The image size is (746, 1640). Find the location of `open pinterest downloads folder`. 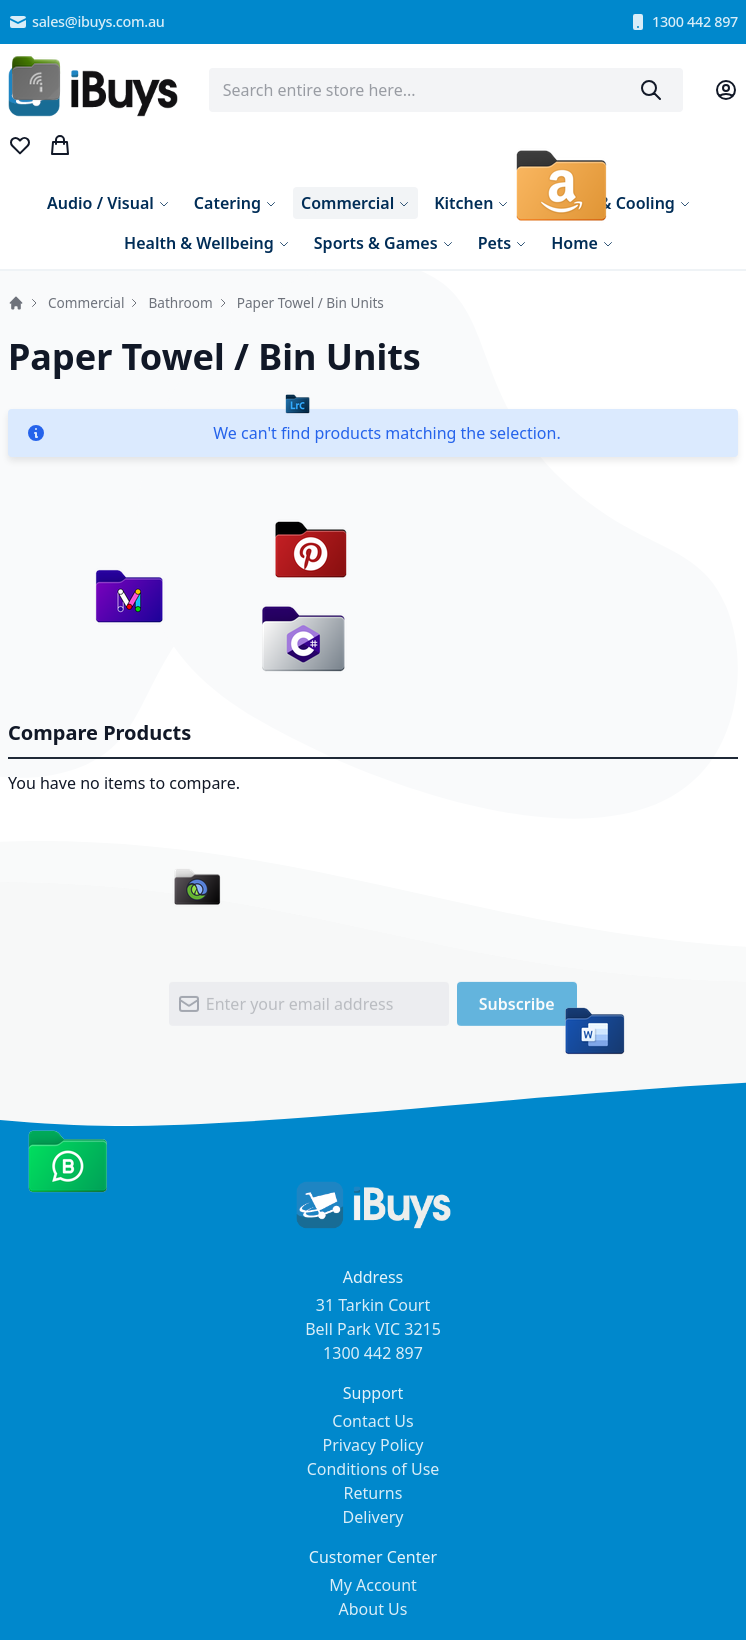

open pinterest downloads folder is located at coordinates (310, 551).